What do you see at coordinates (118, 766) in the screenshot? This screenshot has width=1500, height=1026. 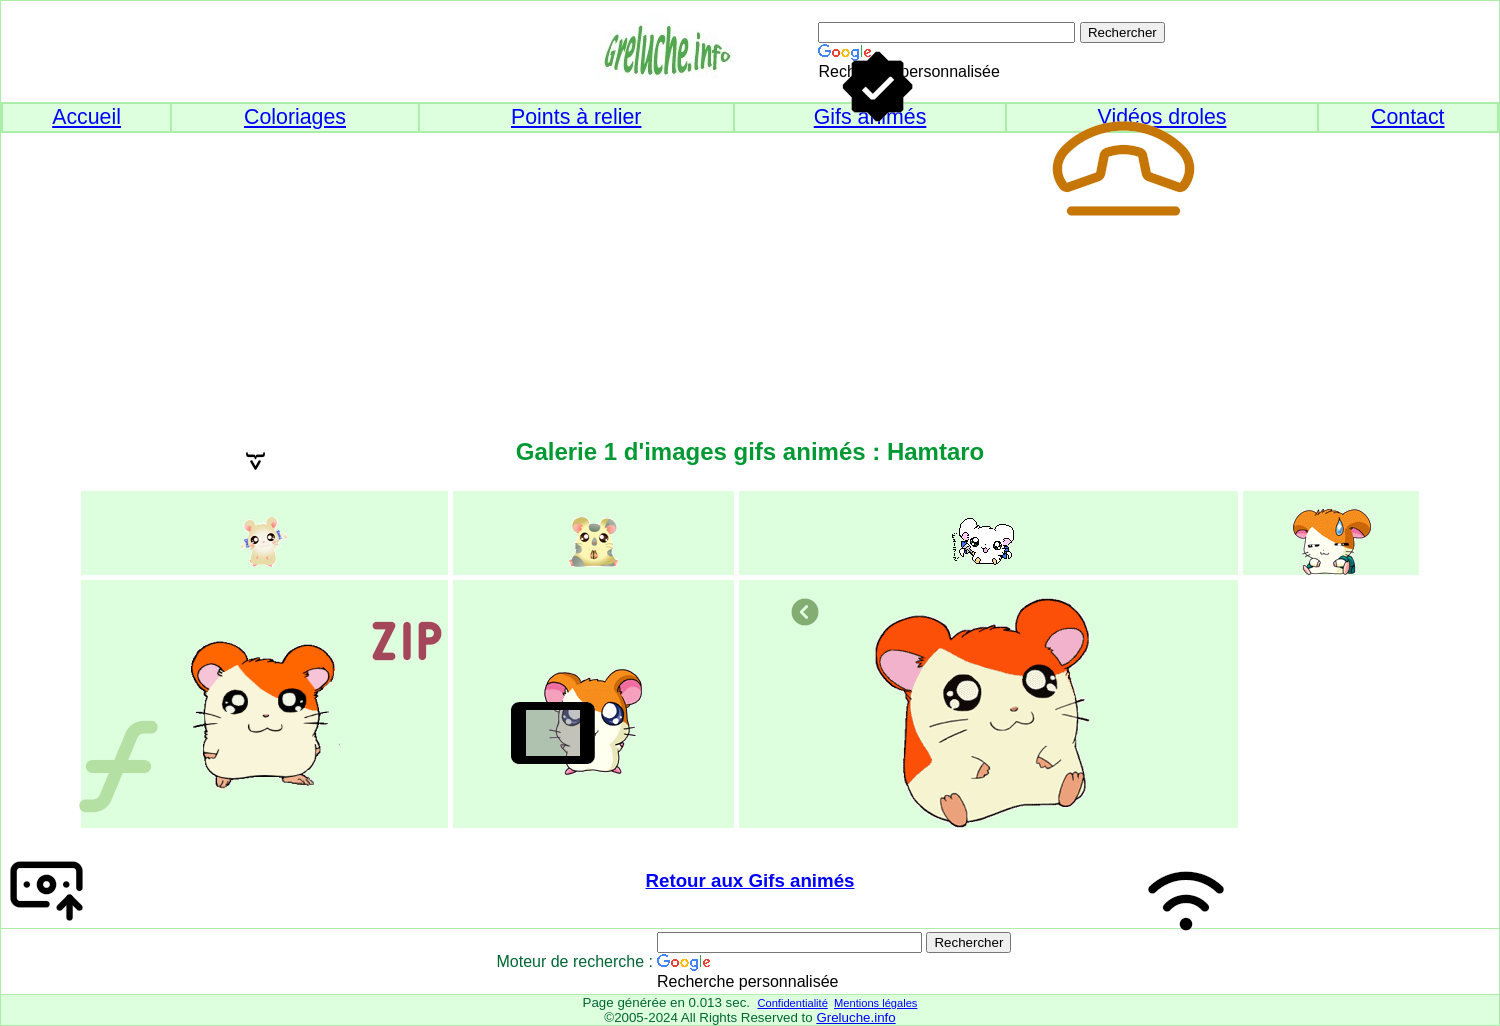 I see `indicates florin or dutch guilder currency` at bounding box center [118, 766].